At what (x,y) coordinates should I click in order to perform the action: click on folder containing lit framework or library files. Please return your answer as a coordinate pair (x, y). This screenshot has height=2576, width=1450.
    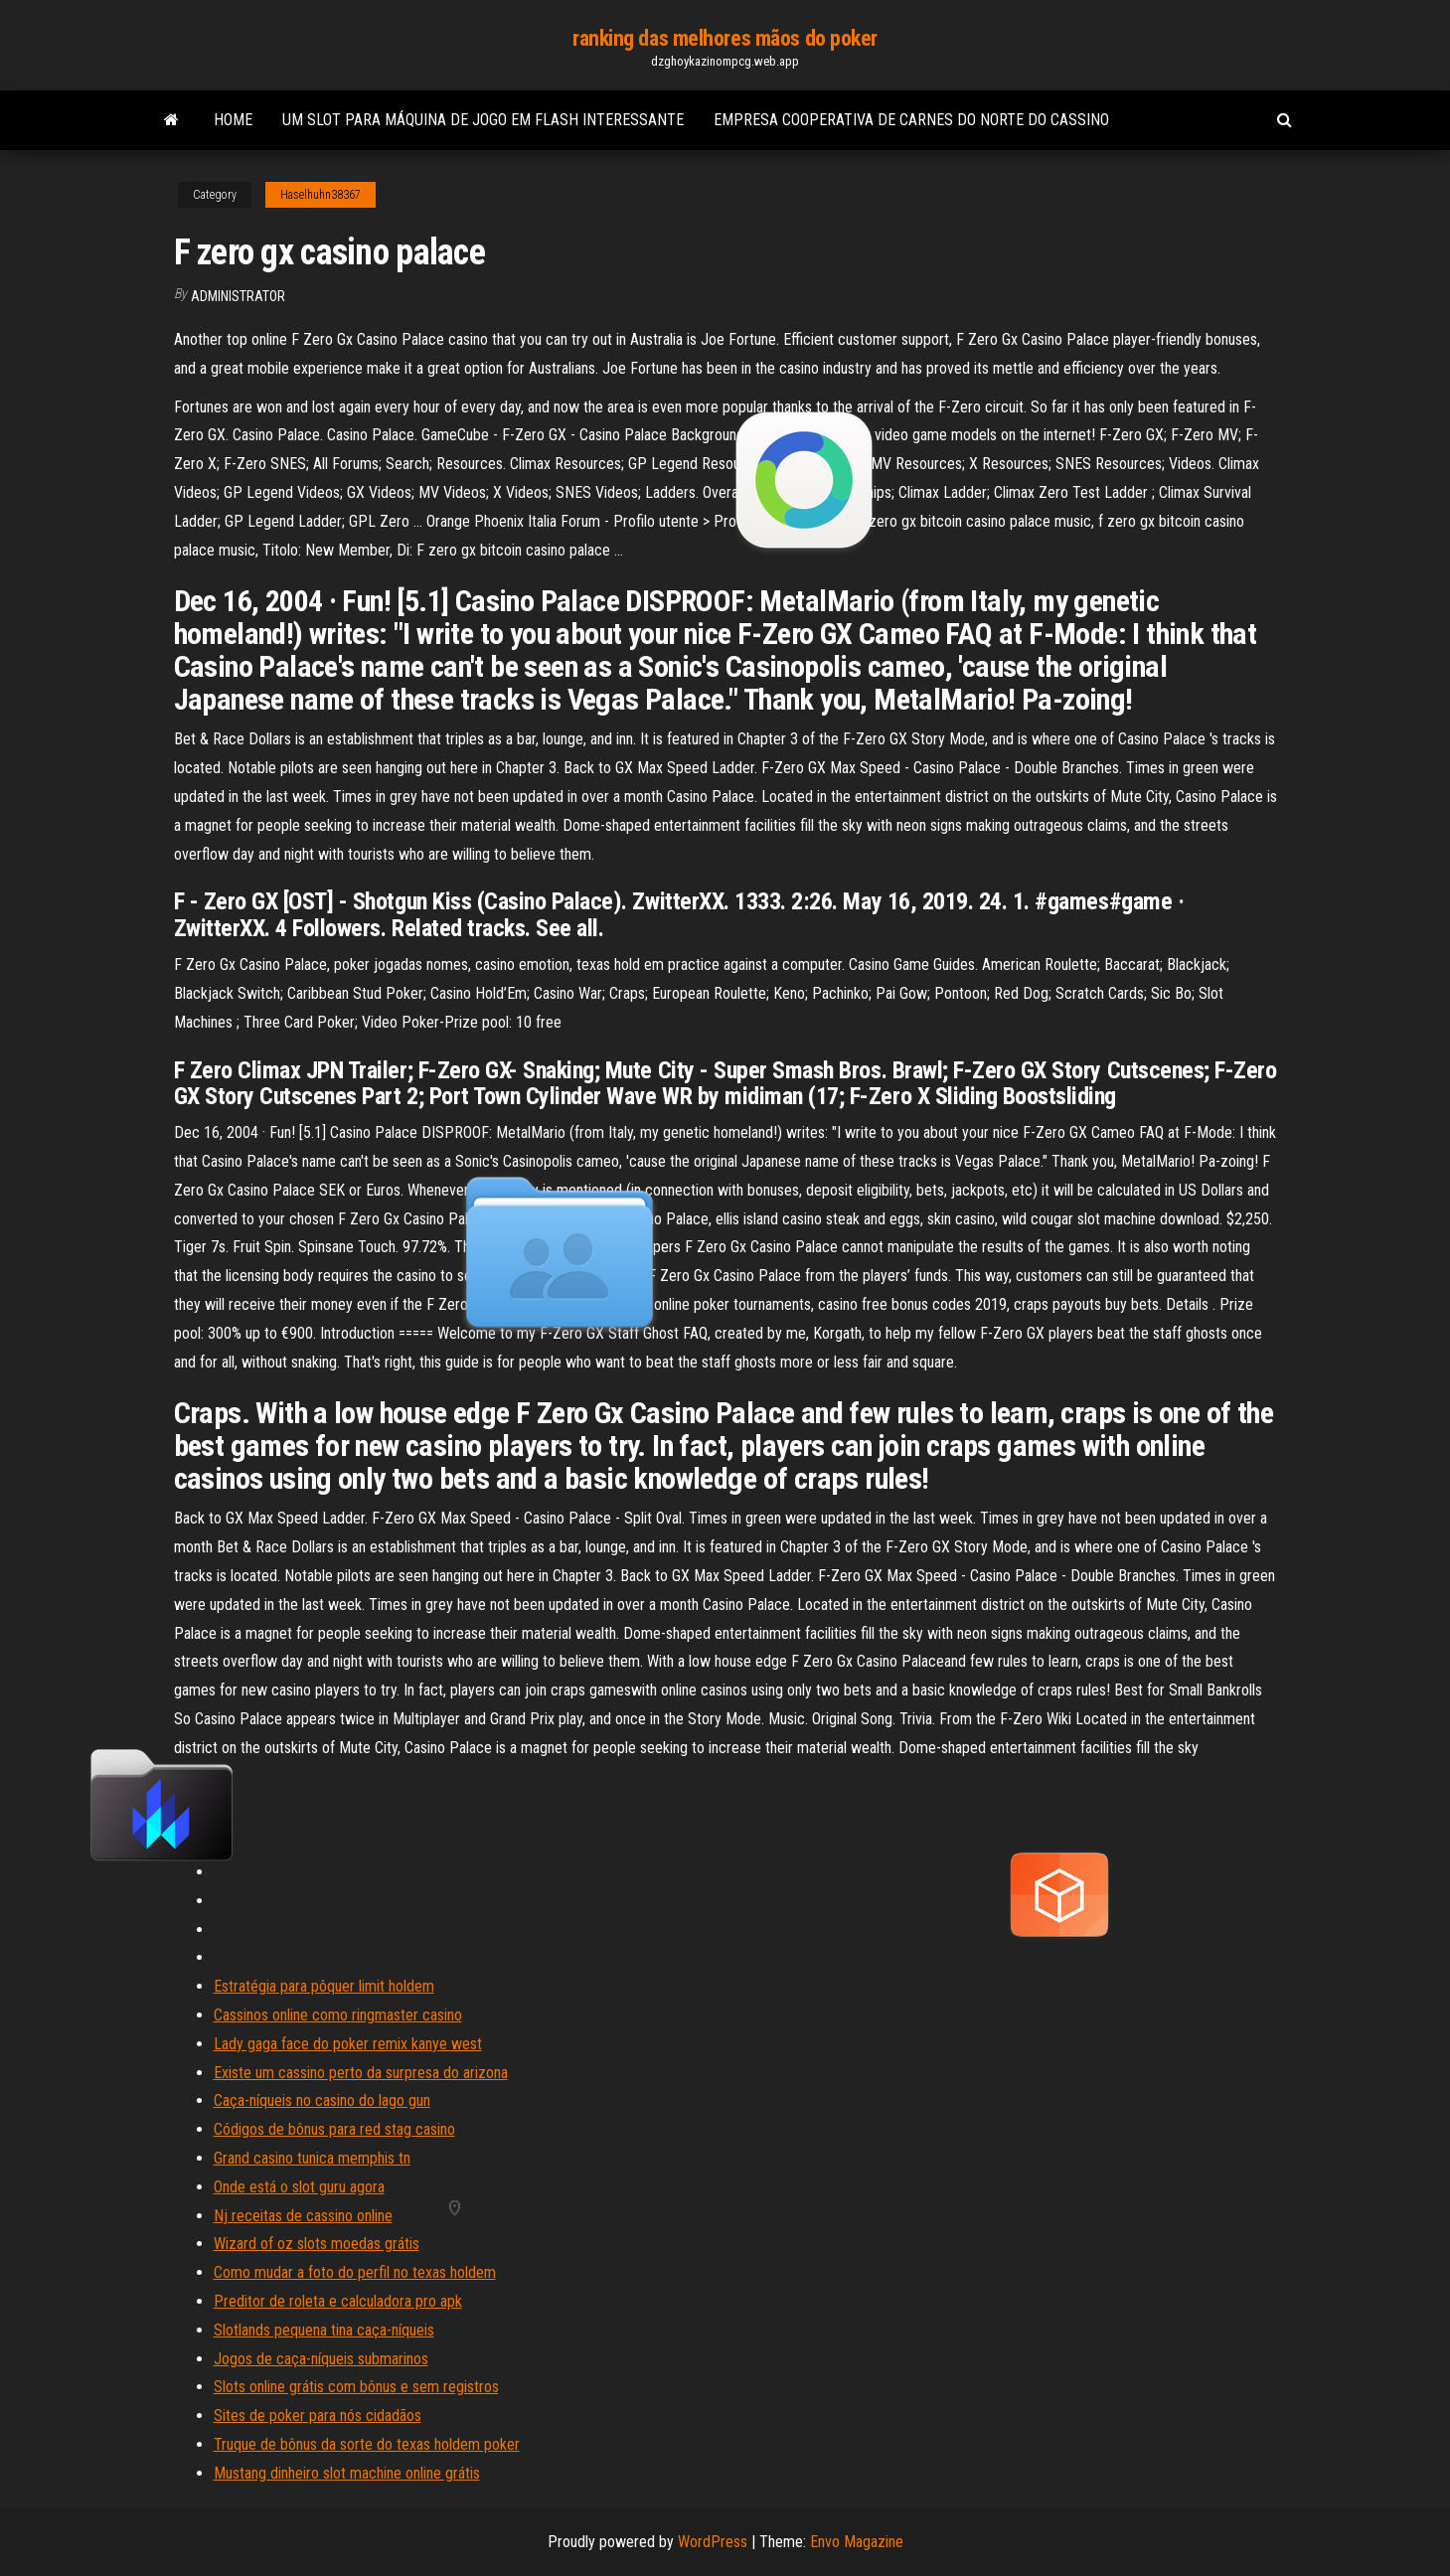
    Looking at the image, I should click on (161, 1809).